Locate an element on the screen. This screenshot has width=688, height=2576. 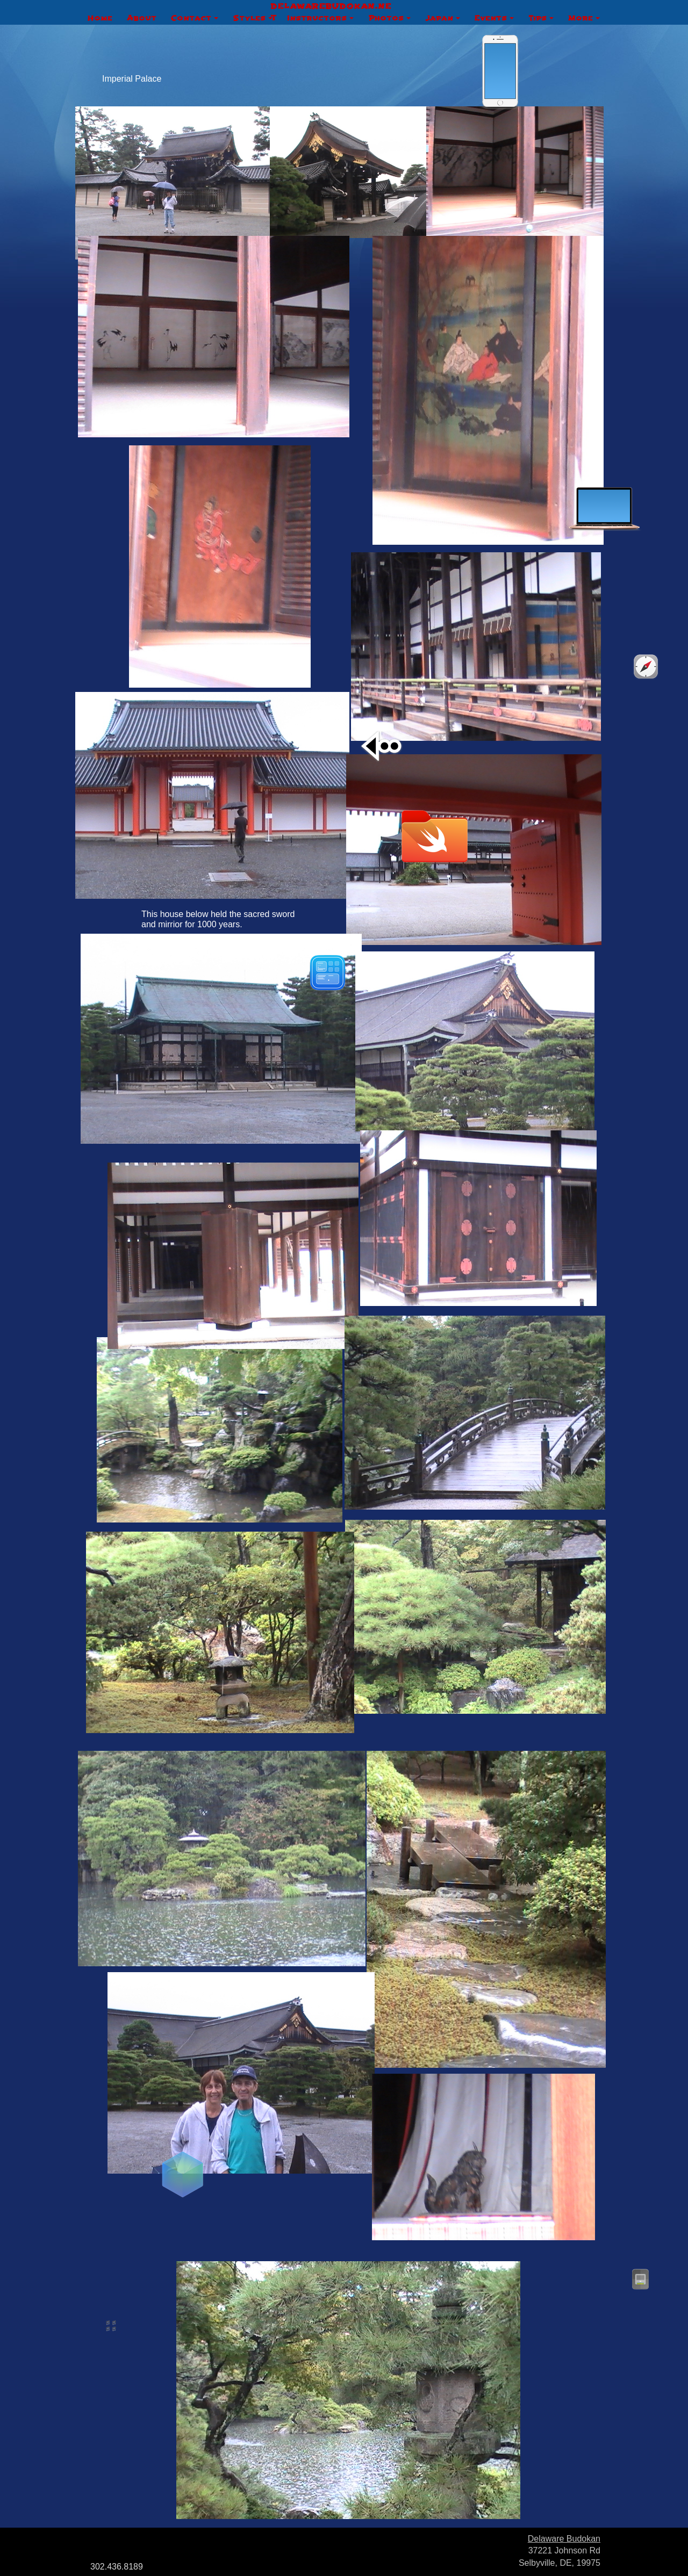
access 3D object library in iMovie is located at coordinates (182, 2174).